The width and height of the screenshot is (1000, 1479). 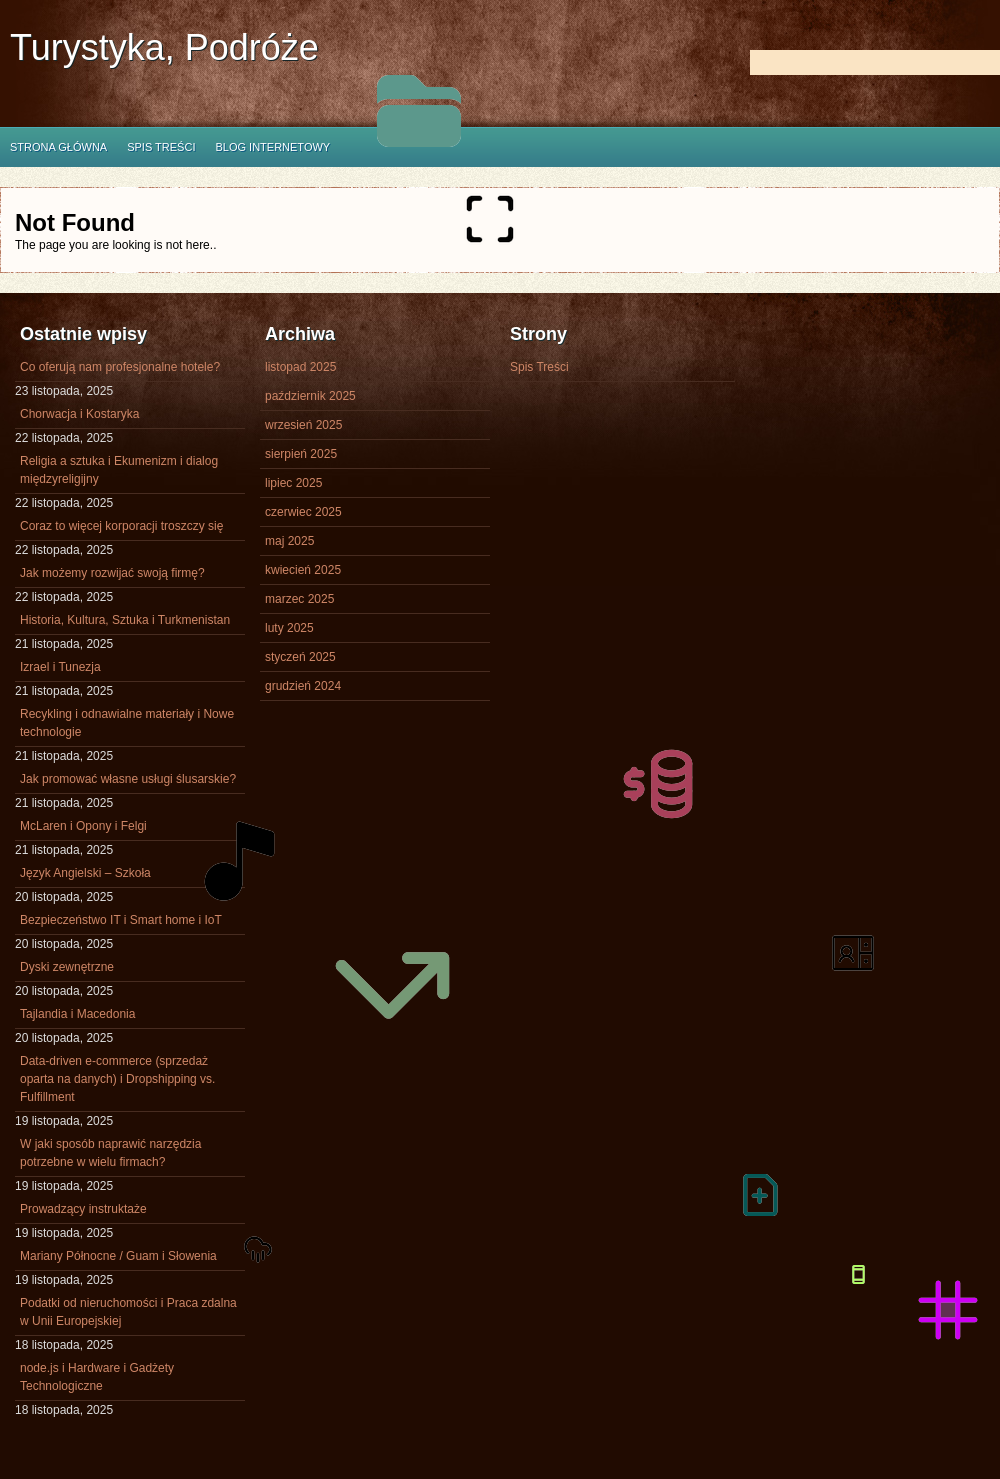 I want to click on add or view hashtags, so click(x=948, y=1310).